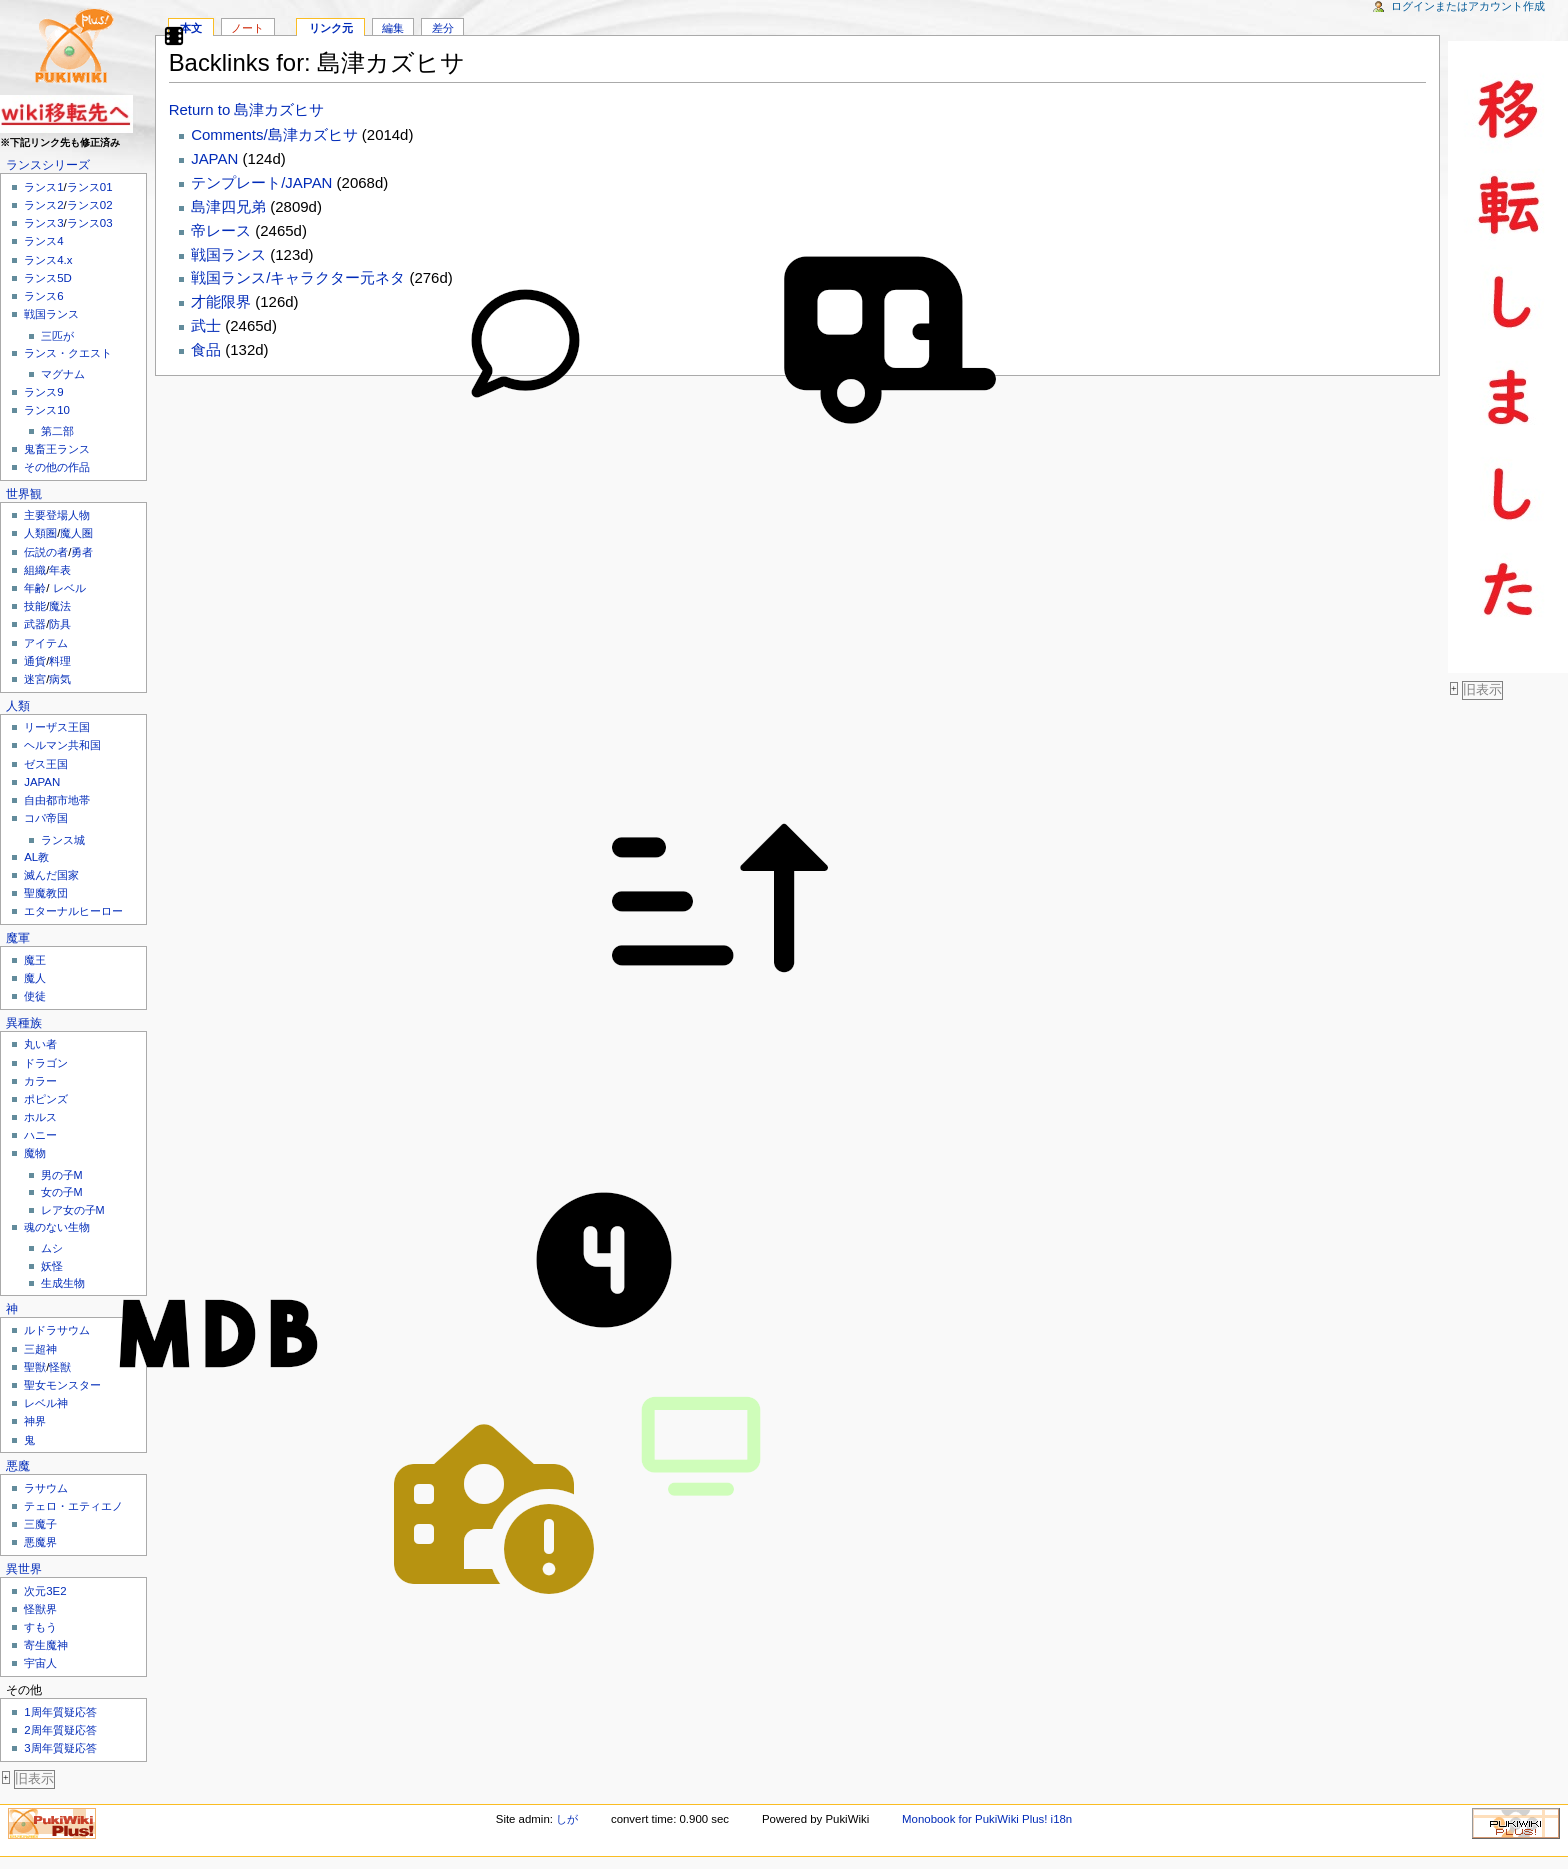  Describe the element at coordinates (720, 898) in the screenshot. I see `sort items in ascending order` at that location.